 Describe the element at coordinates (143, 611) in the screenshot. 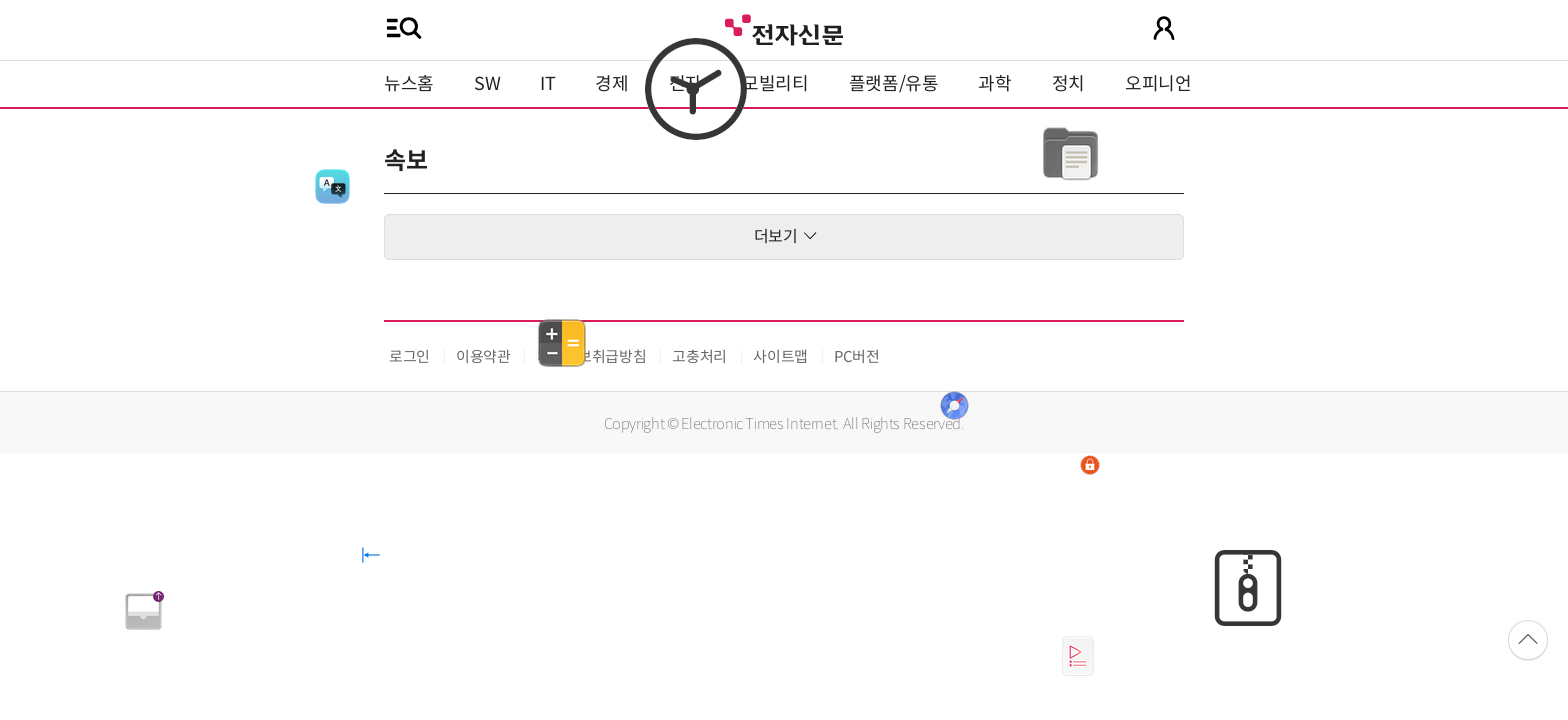

I see `view emails waiting to be sent` at that location.